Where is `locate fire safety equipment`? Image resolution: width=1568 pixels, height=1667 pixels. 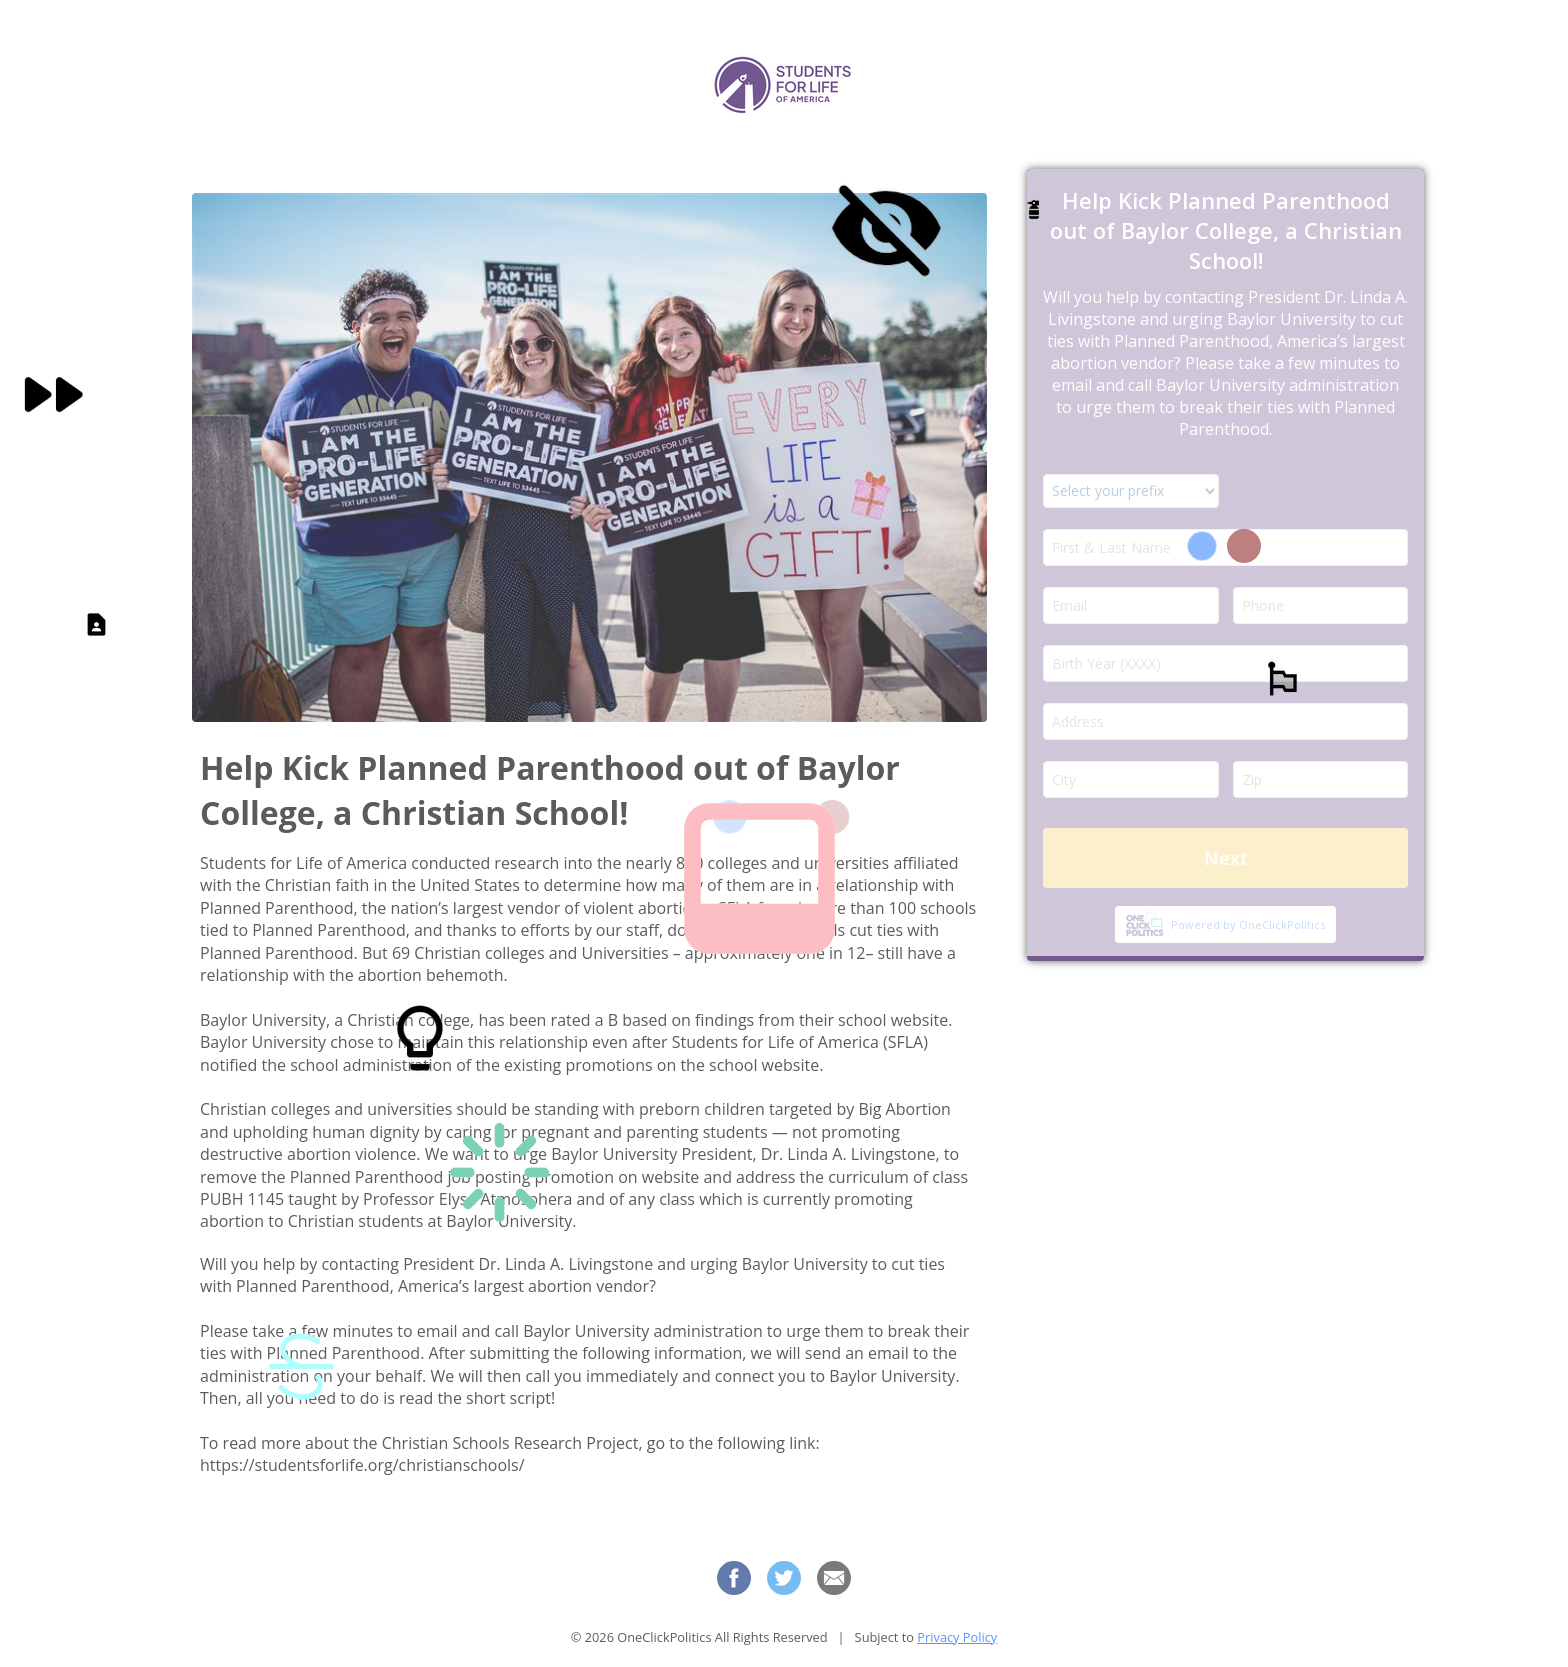
locate fire safety equipment is located at coordinates (1034, 209).